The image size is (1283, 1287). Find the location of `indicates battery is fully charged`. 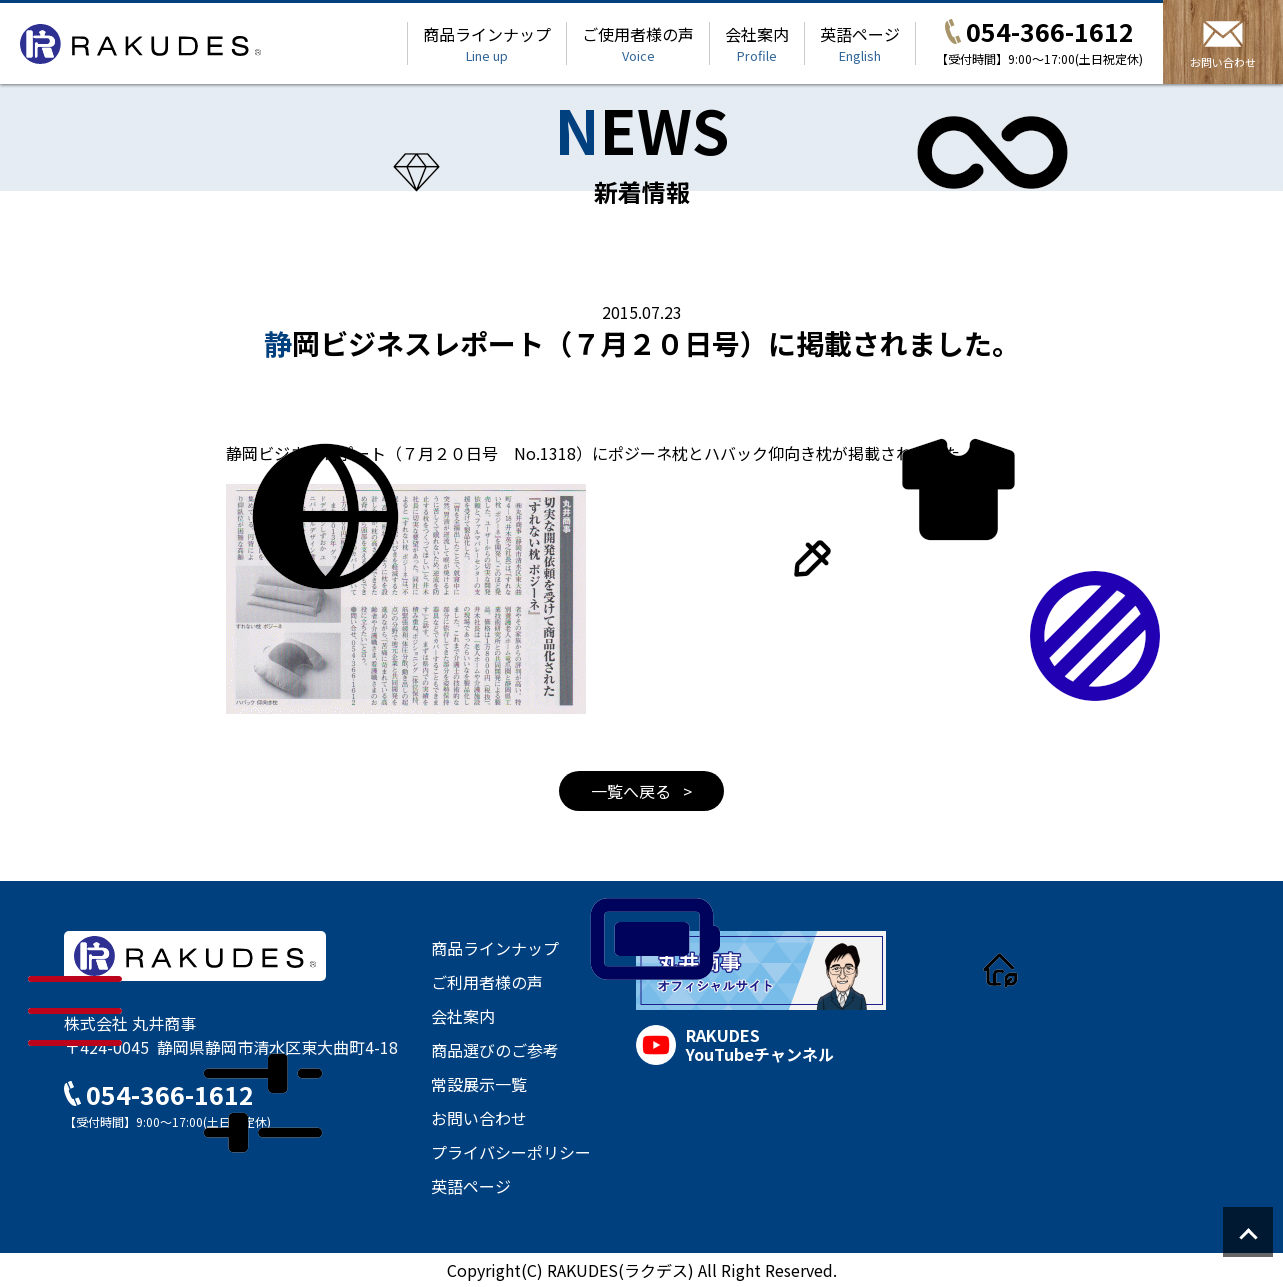

indicates battery is fully charged is located at coordinates (652, 939).